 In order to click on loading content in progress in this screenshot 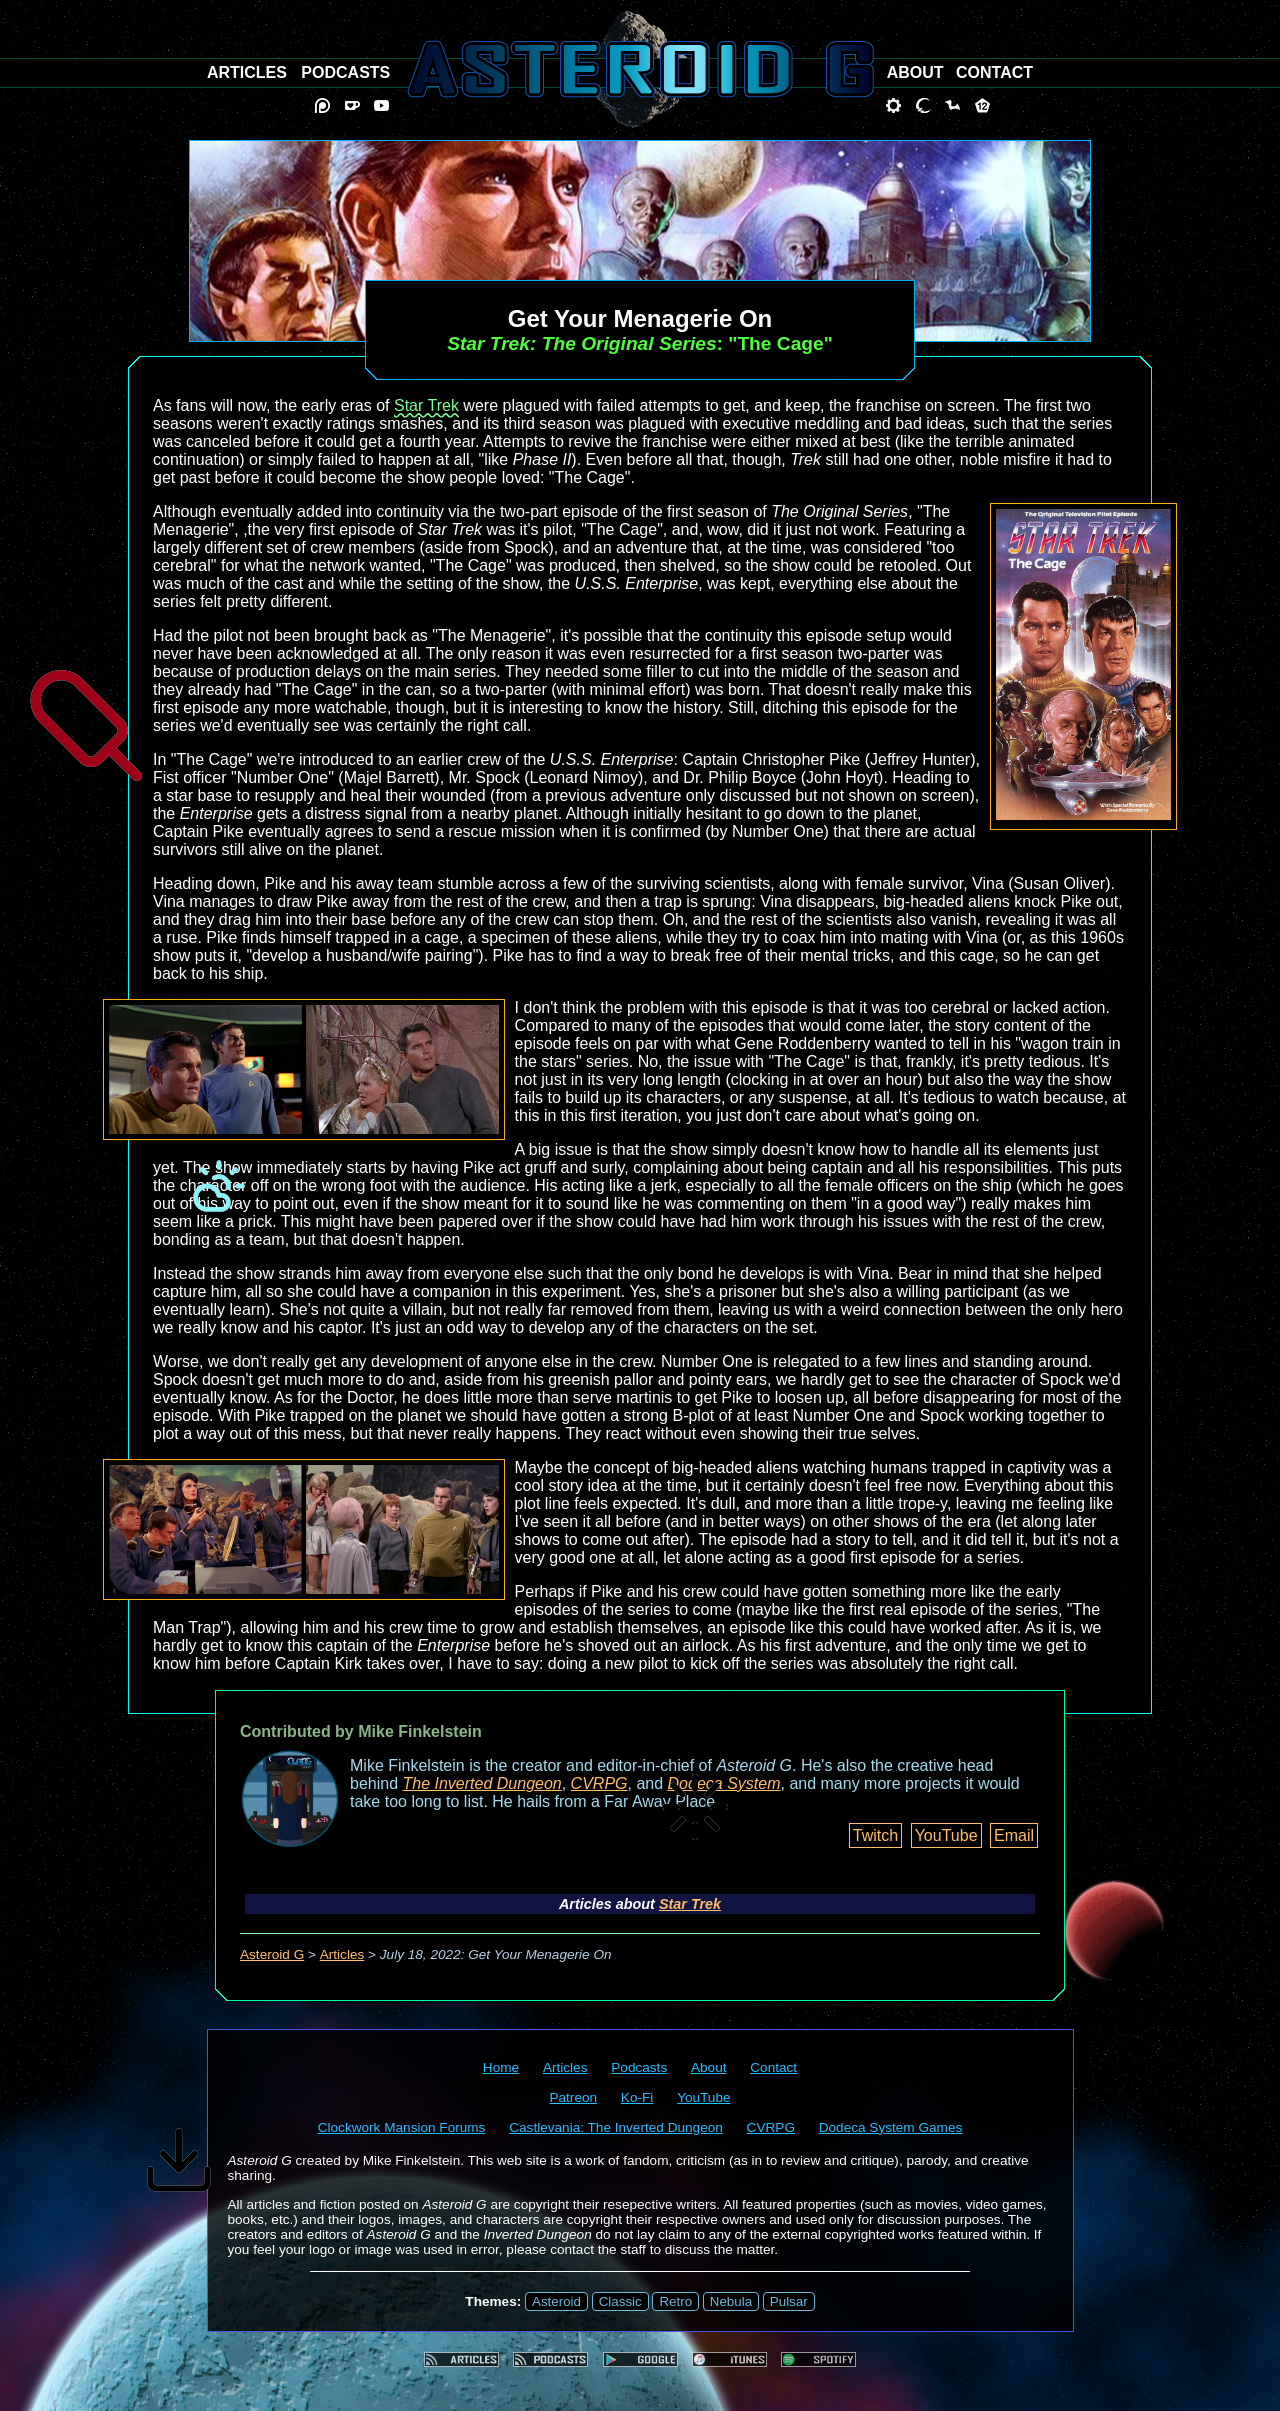, I will do `click(695, 1807)`.